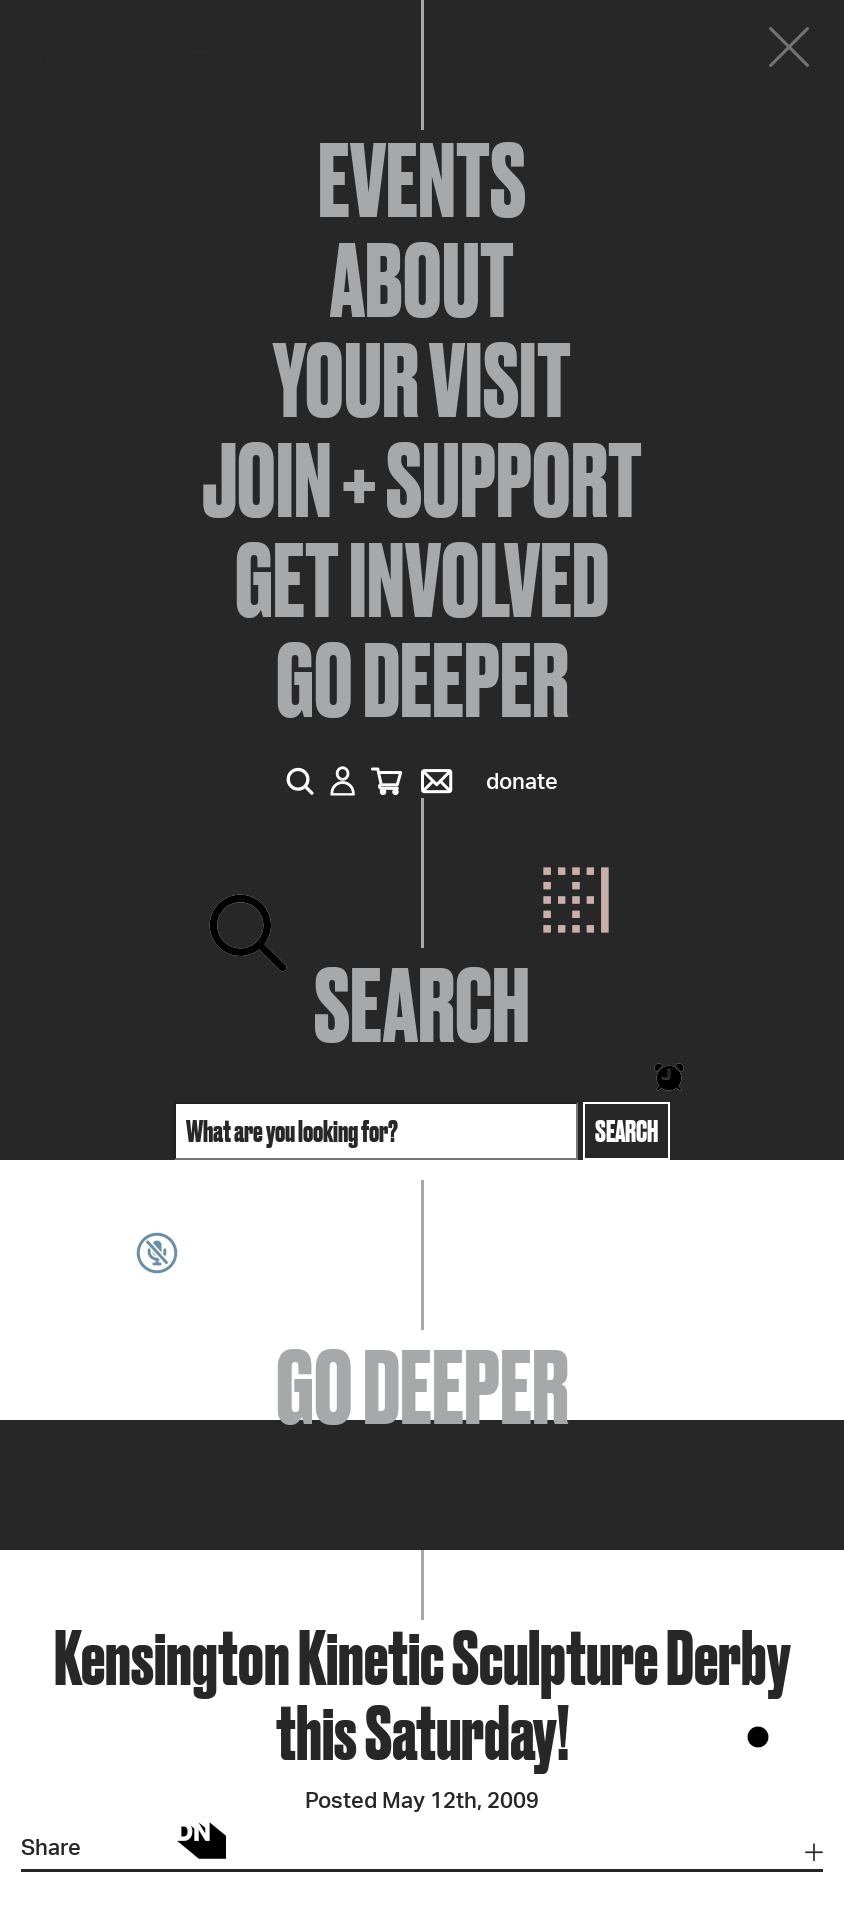 The image size is (844, 1922). What do you see at coordinates (248, 933) in the screenshot?
I see `search for content or items` at bounding box center [248, 933].